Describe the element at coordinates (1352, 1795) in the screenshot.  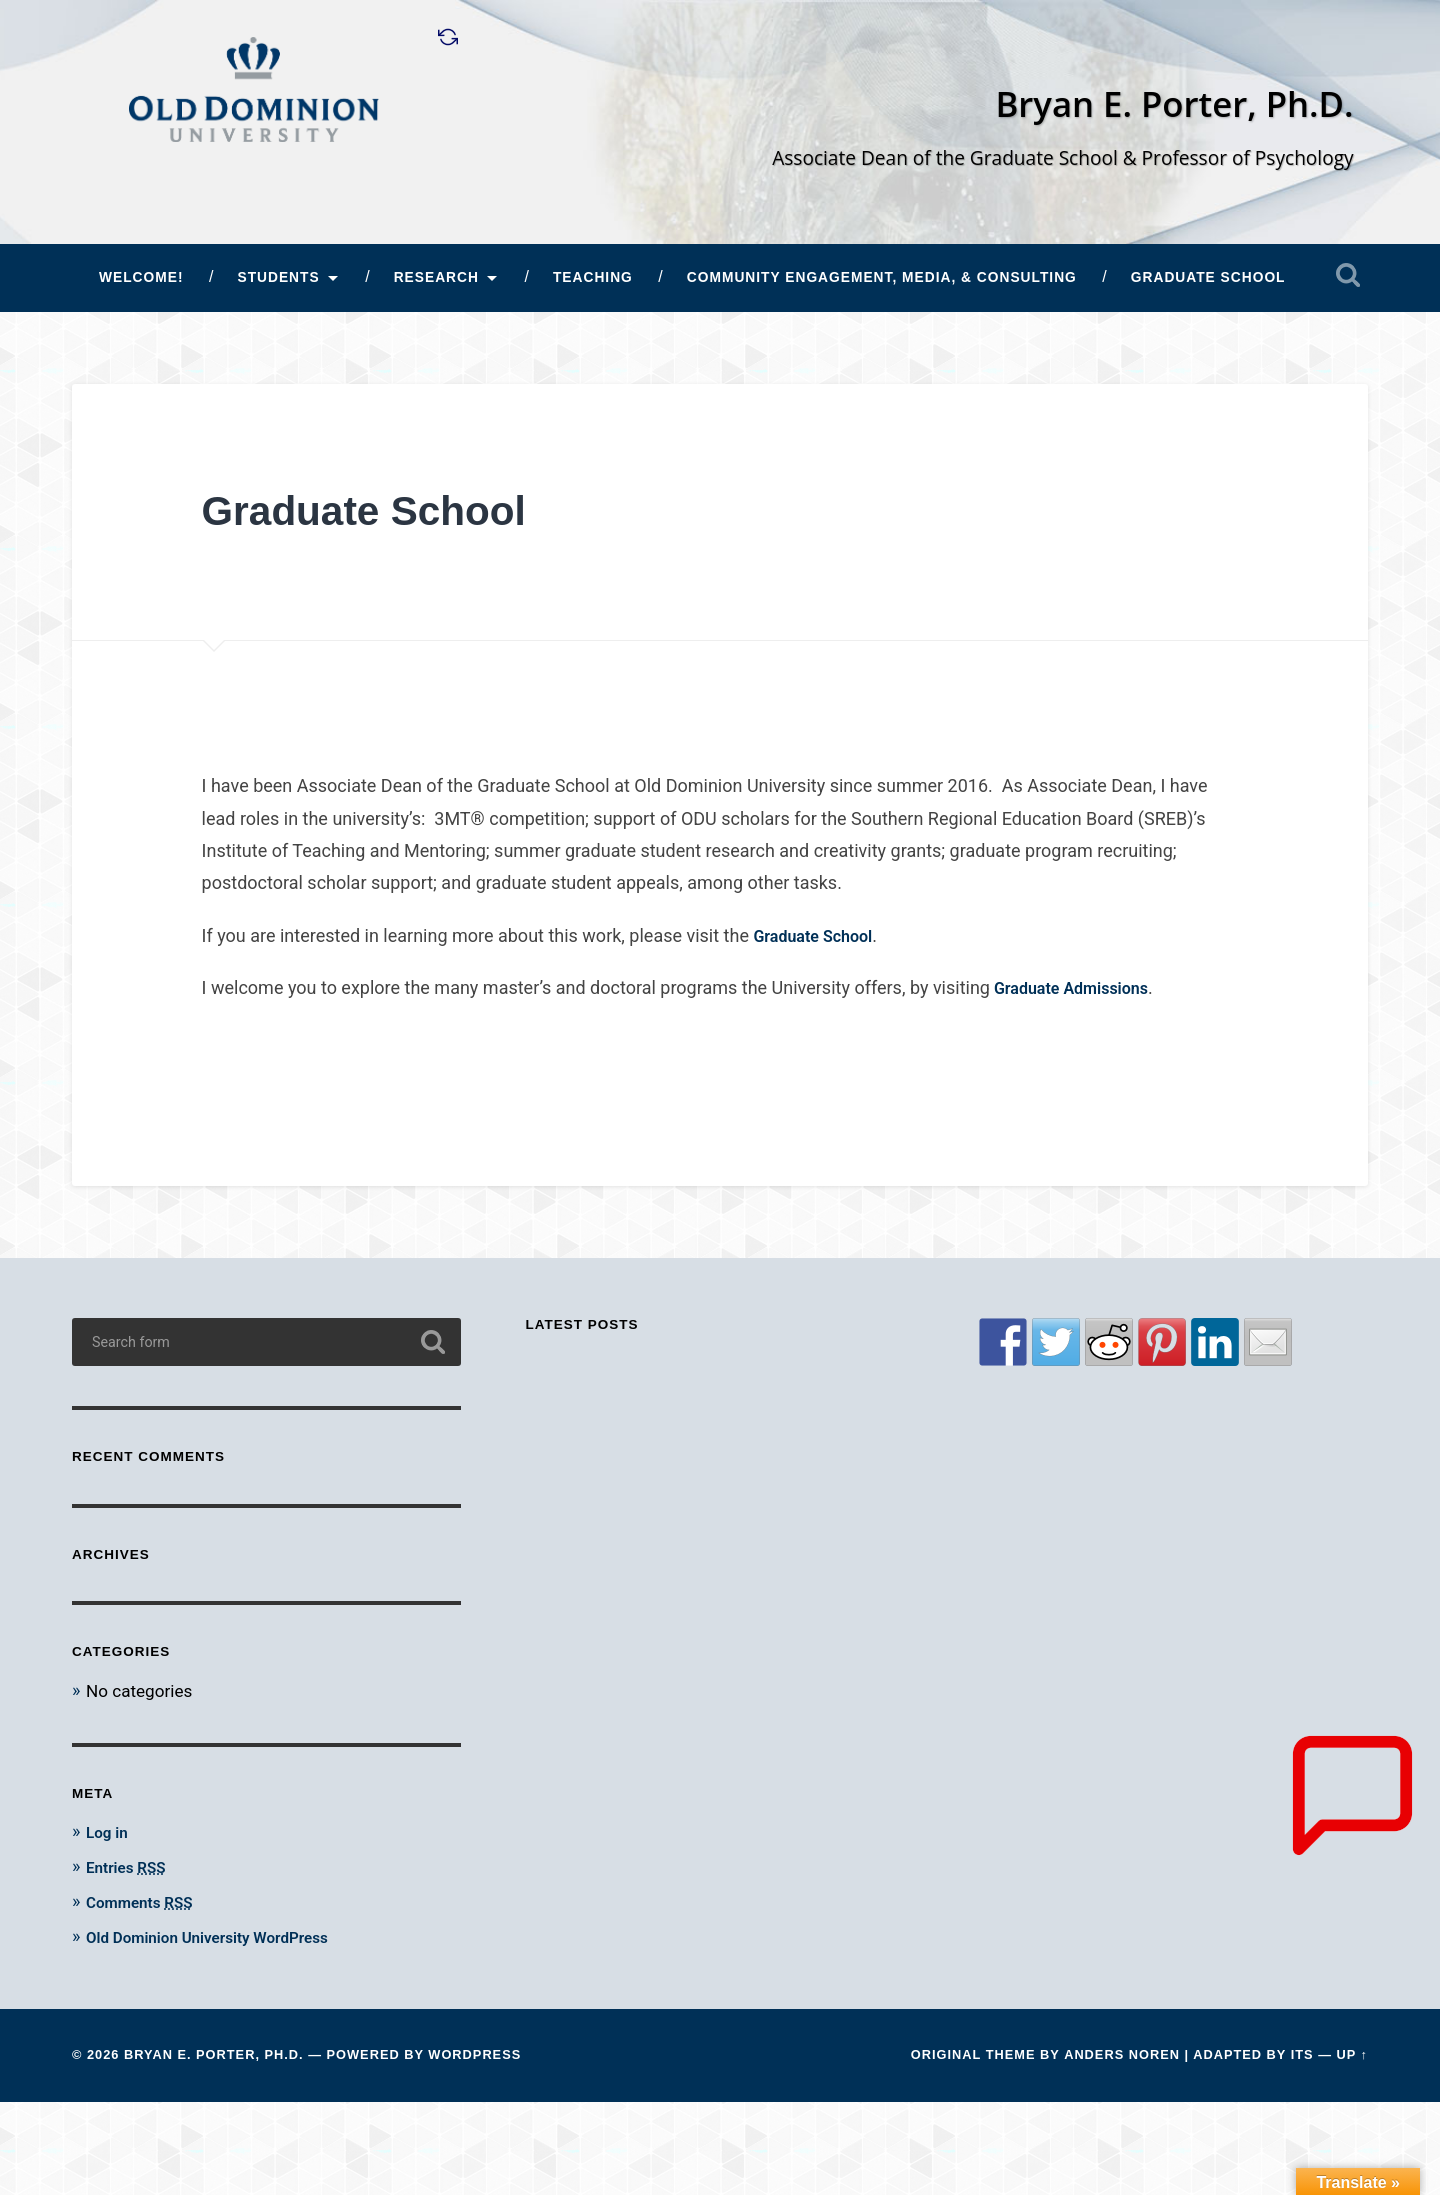
I see `open messaging or chat` at that location.